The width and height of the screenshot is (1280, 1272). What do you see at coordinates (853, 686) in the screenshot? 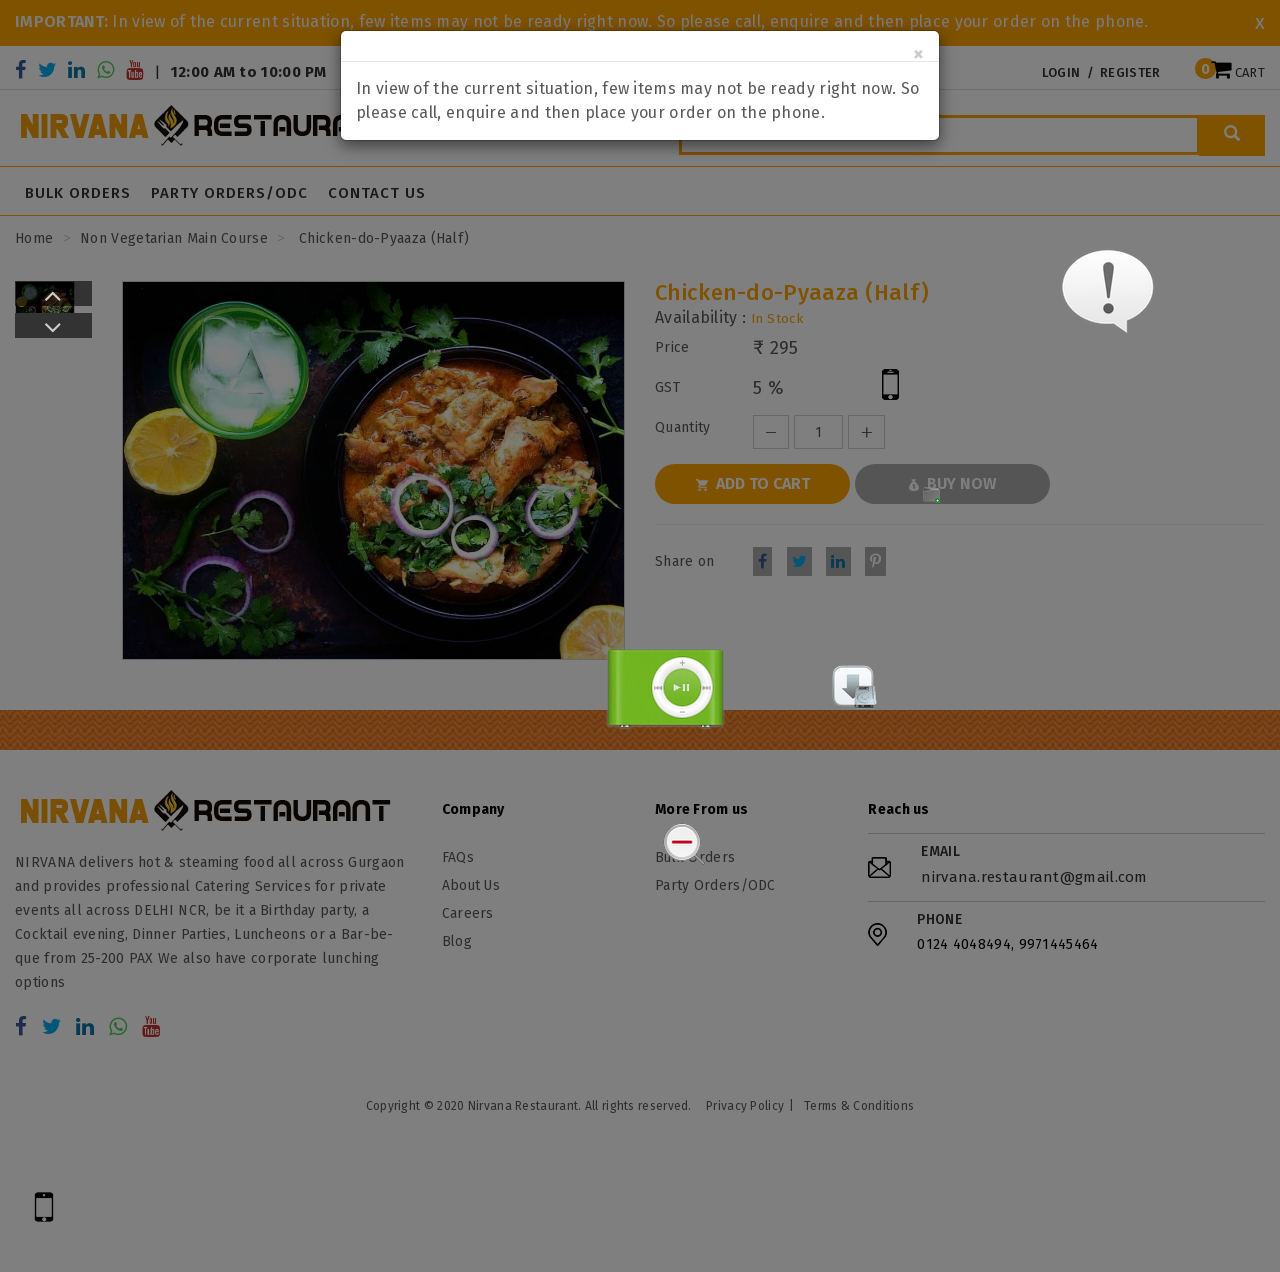
I see `install new software or applications` at bounding box center [853, 686].